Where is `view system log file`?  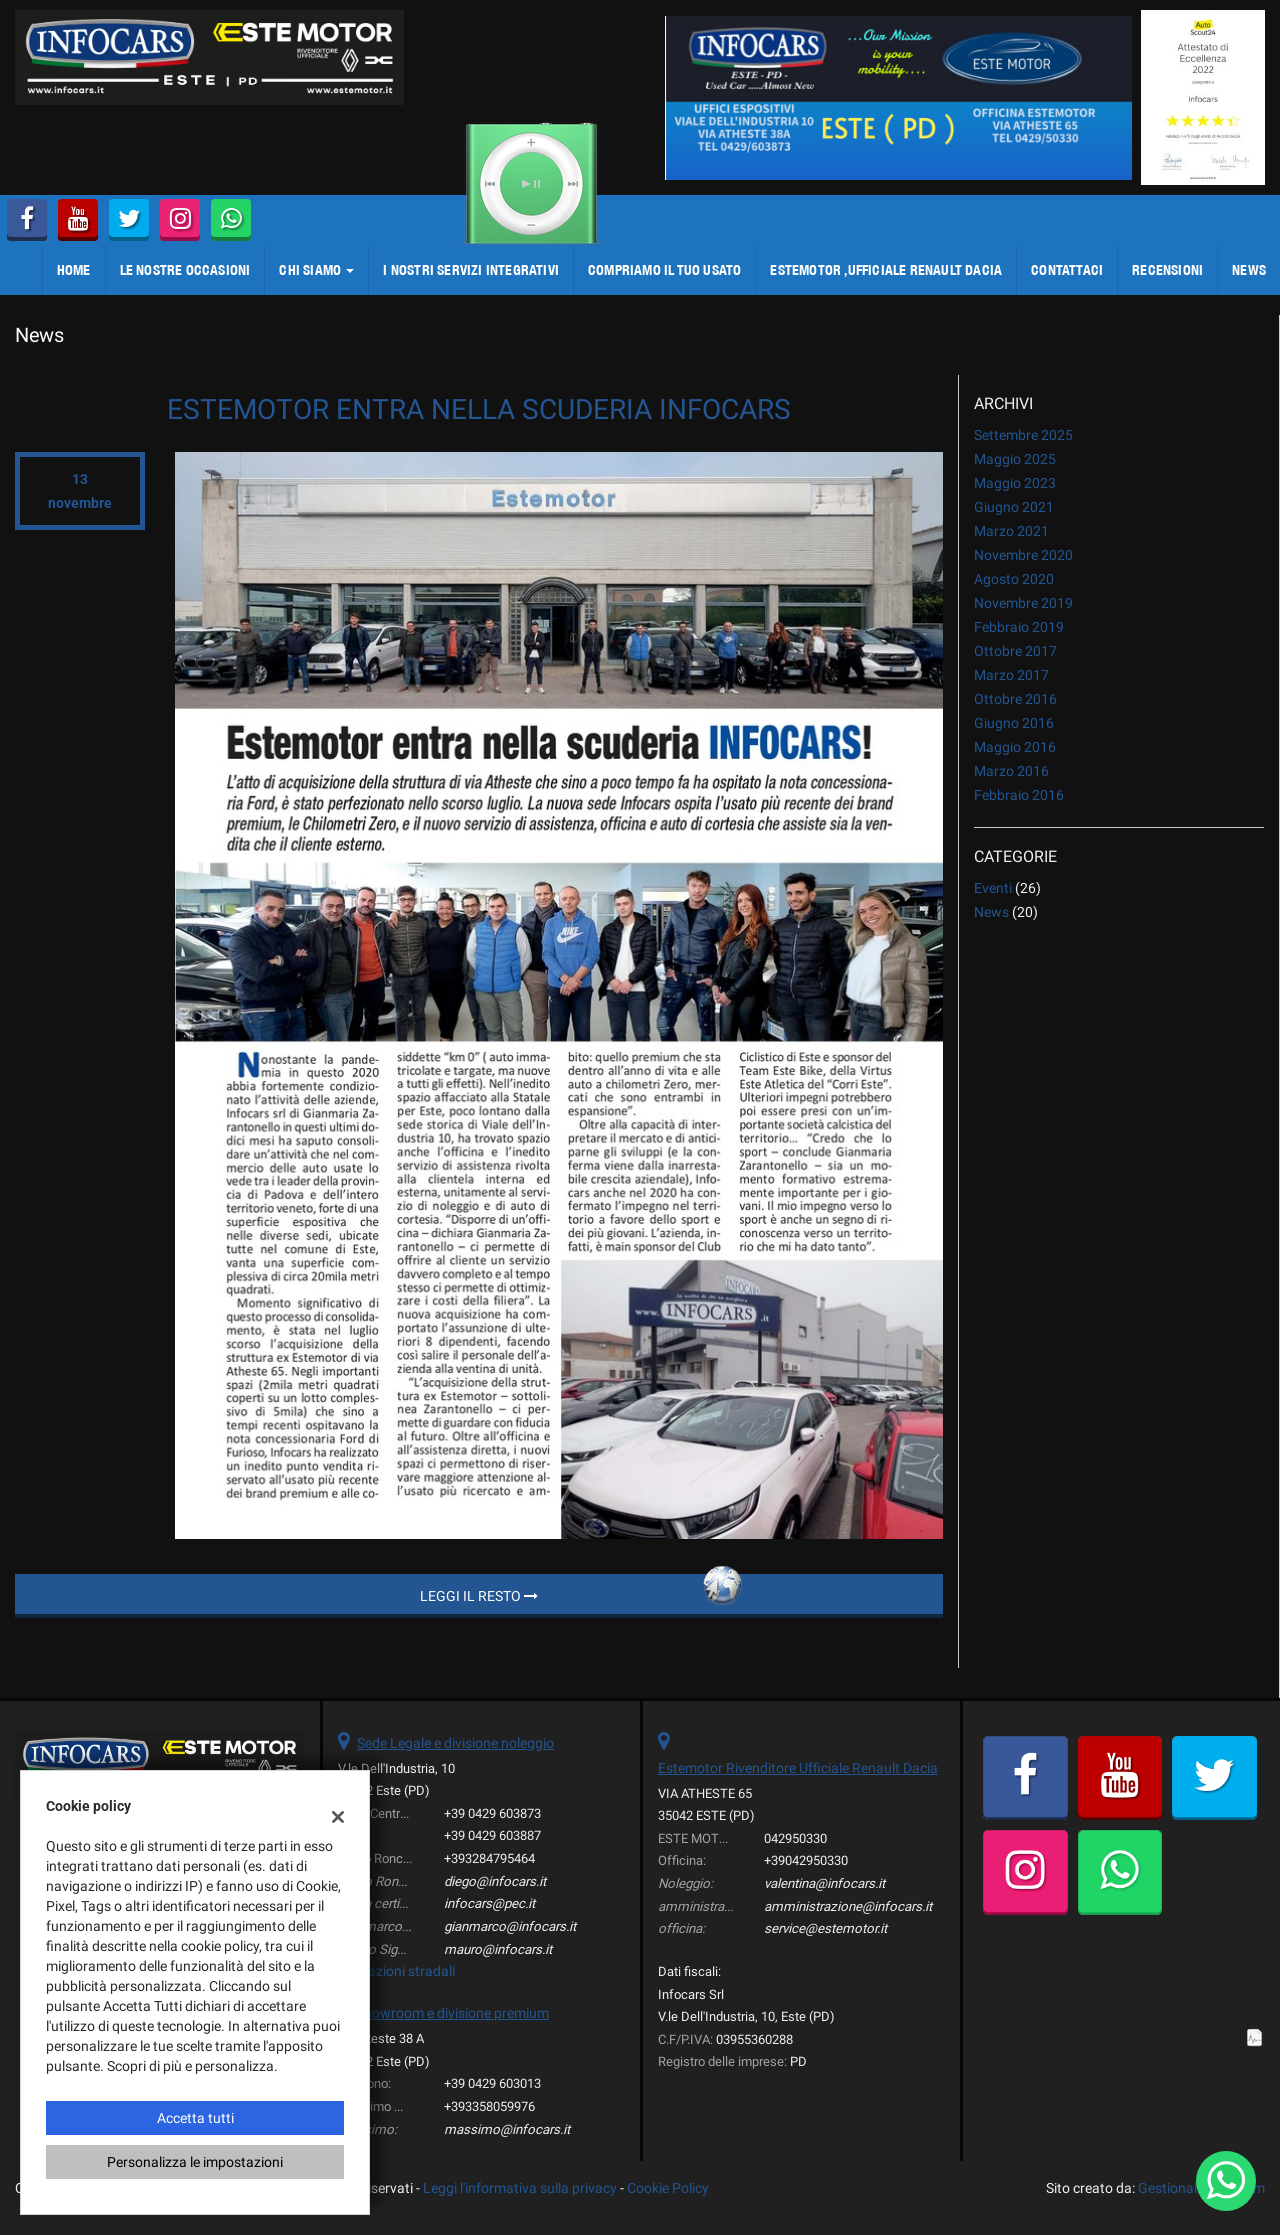
view system log file is located at coordinates (1254, 2037).